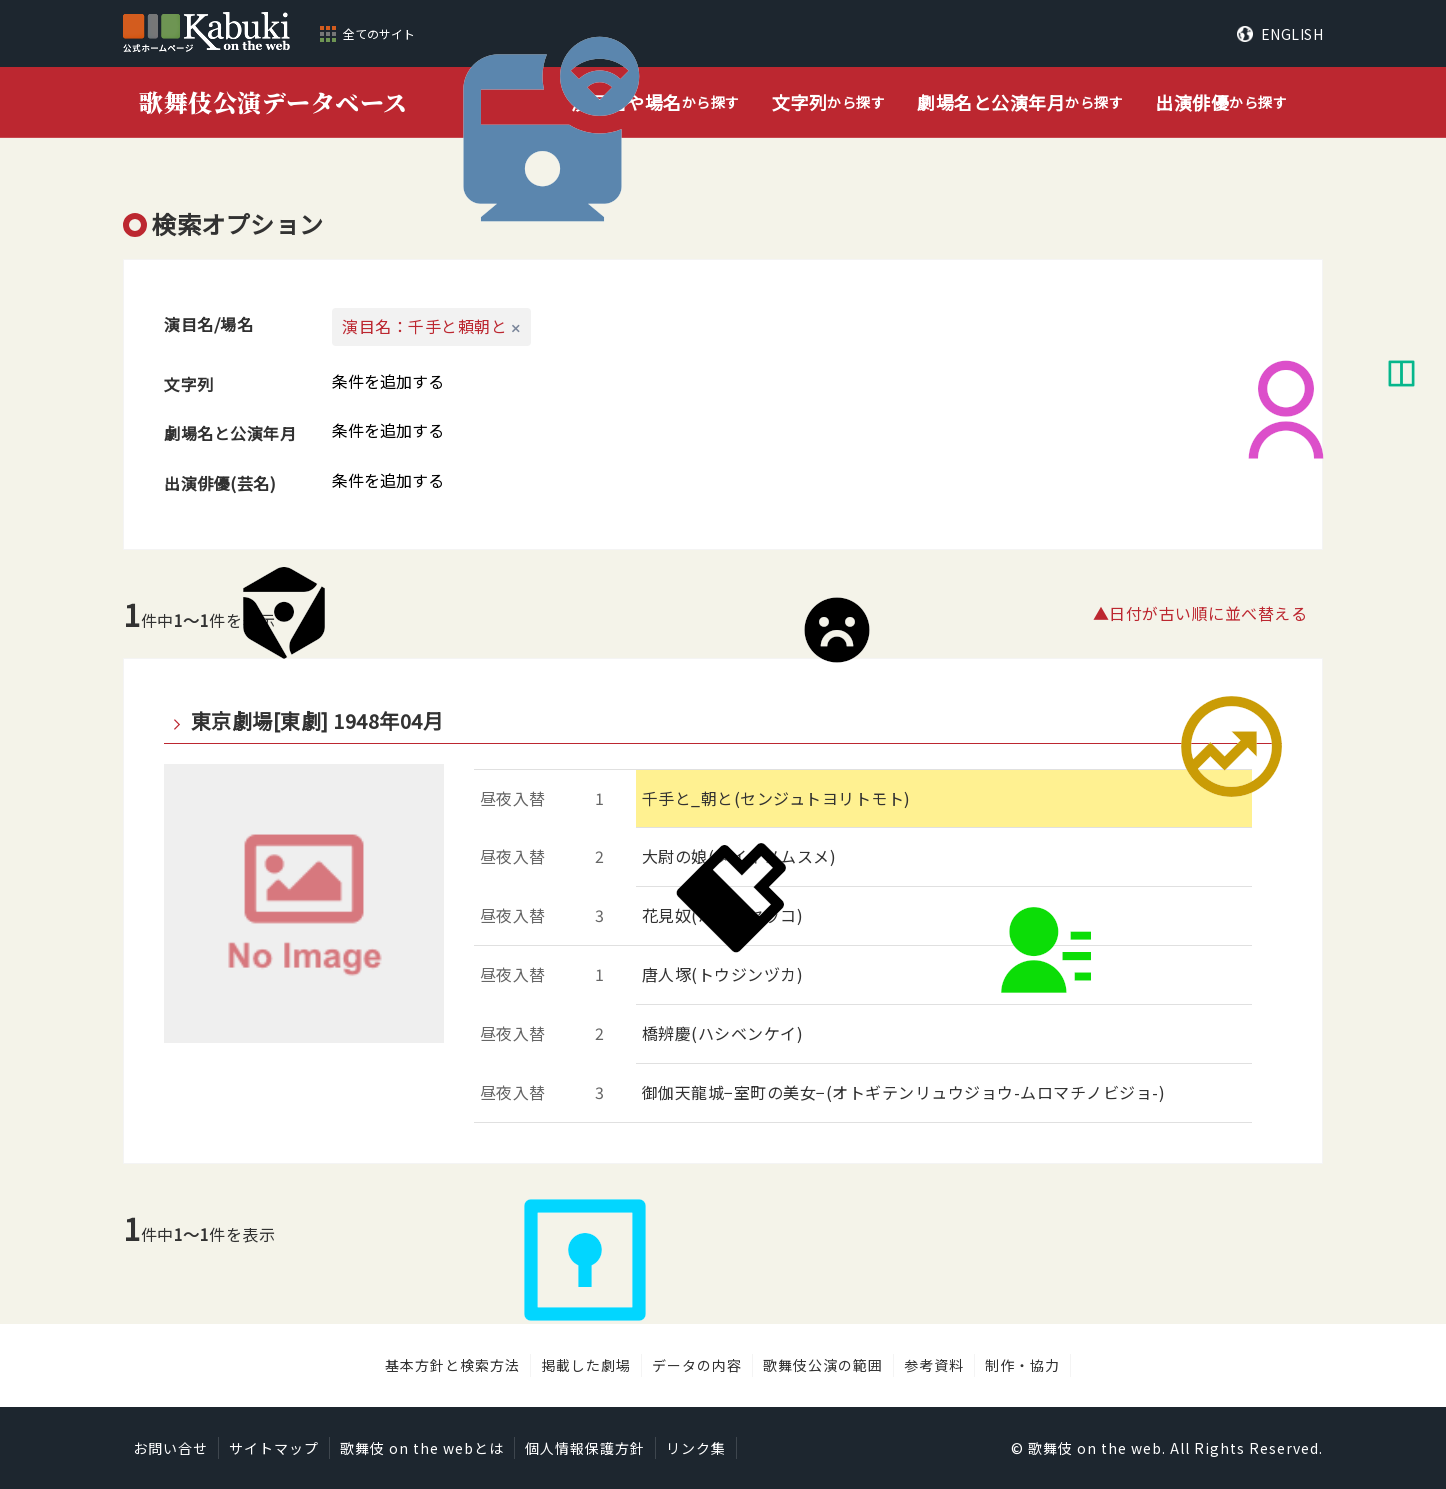  I want to click on rate experience as negative or unsatisfied, so click(837, 630).